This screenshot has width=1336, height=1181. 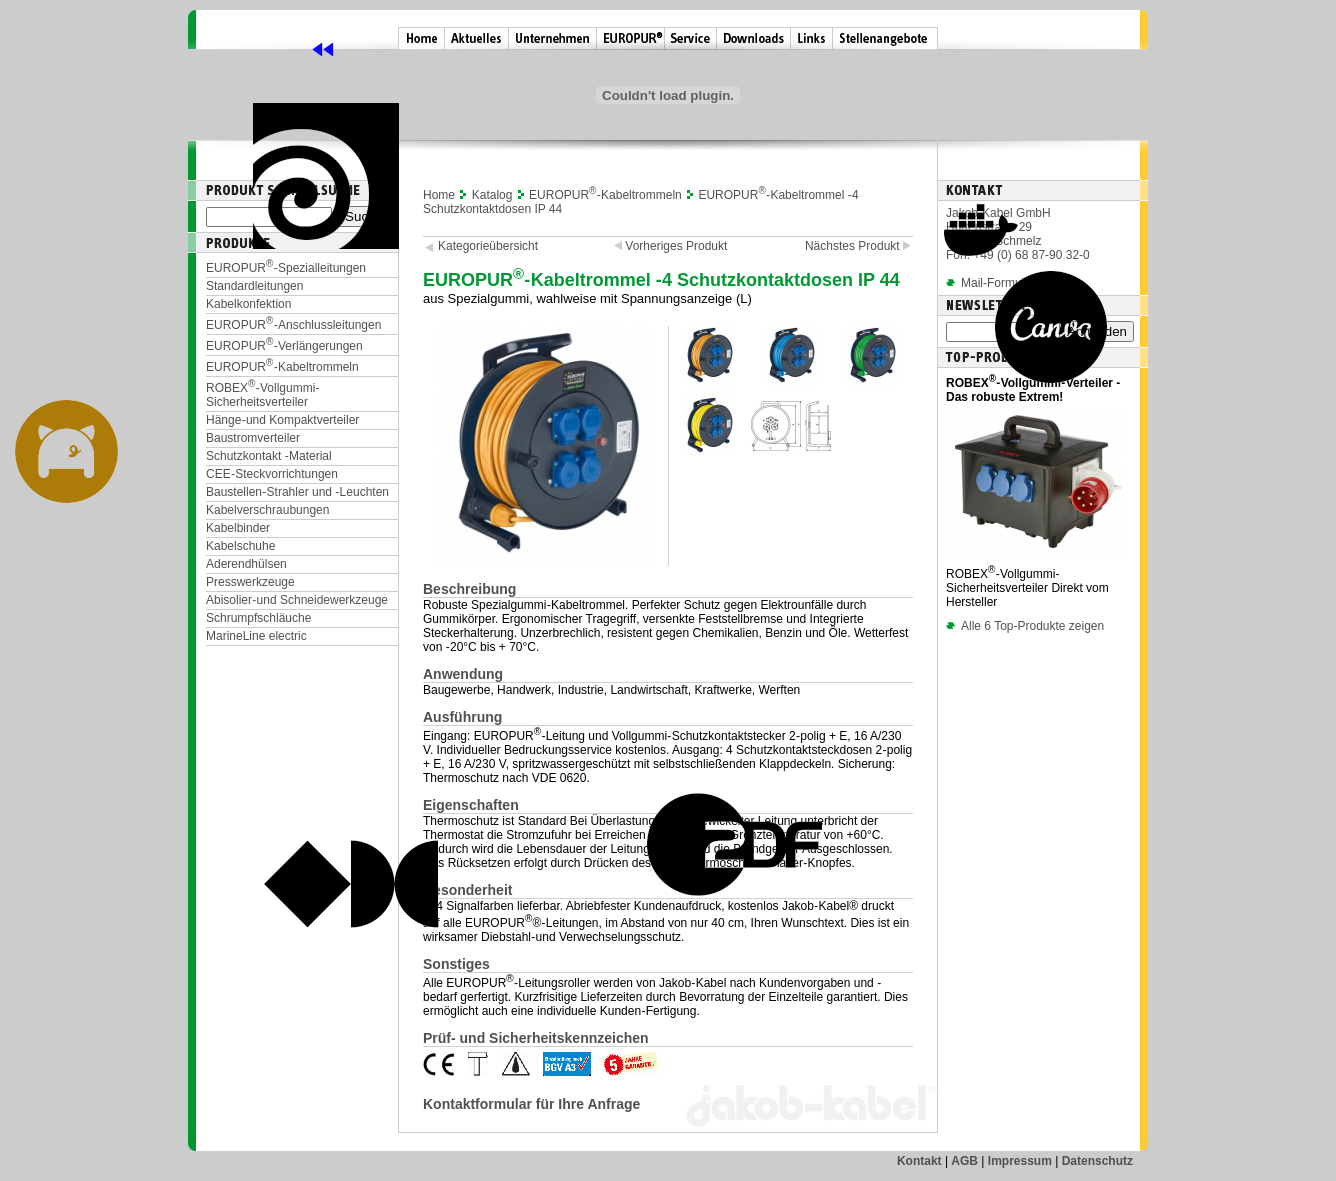 I want to click on rewind or skip backward in media playback, so click(x=323, y=49).